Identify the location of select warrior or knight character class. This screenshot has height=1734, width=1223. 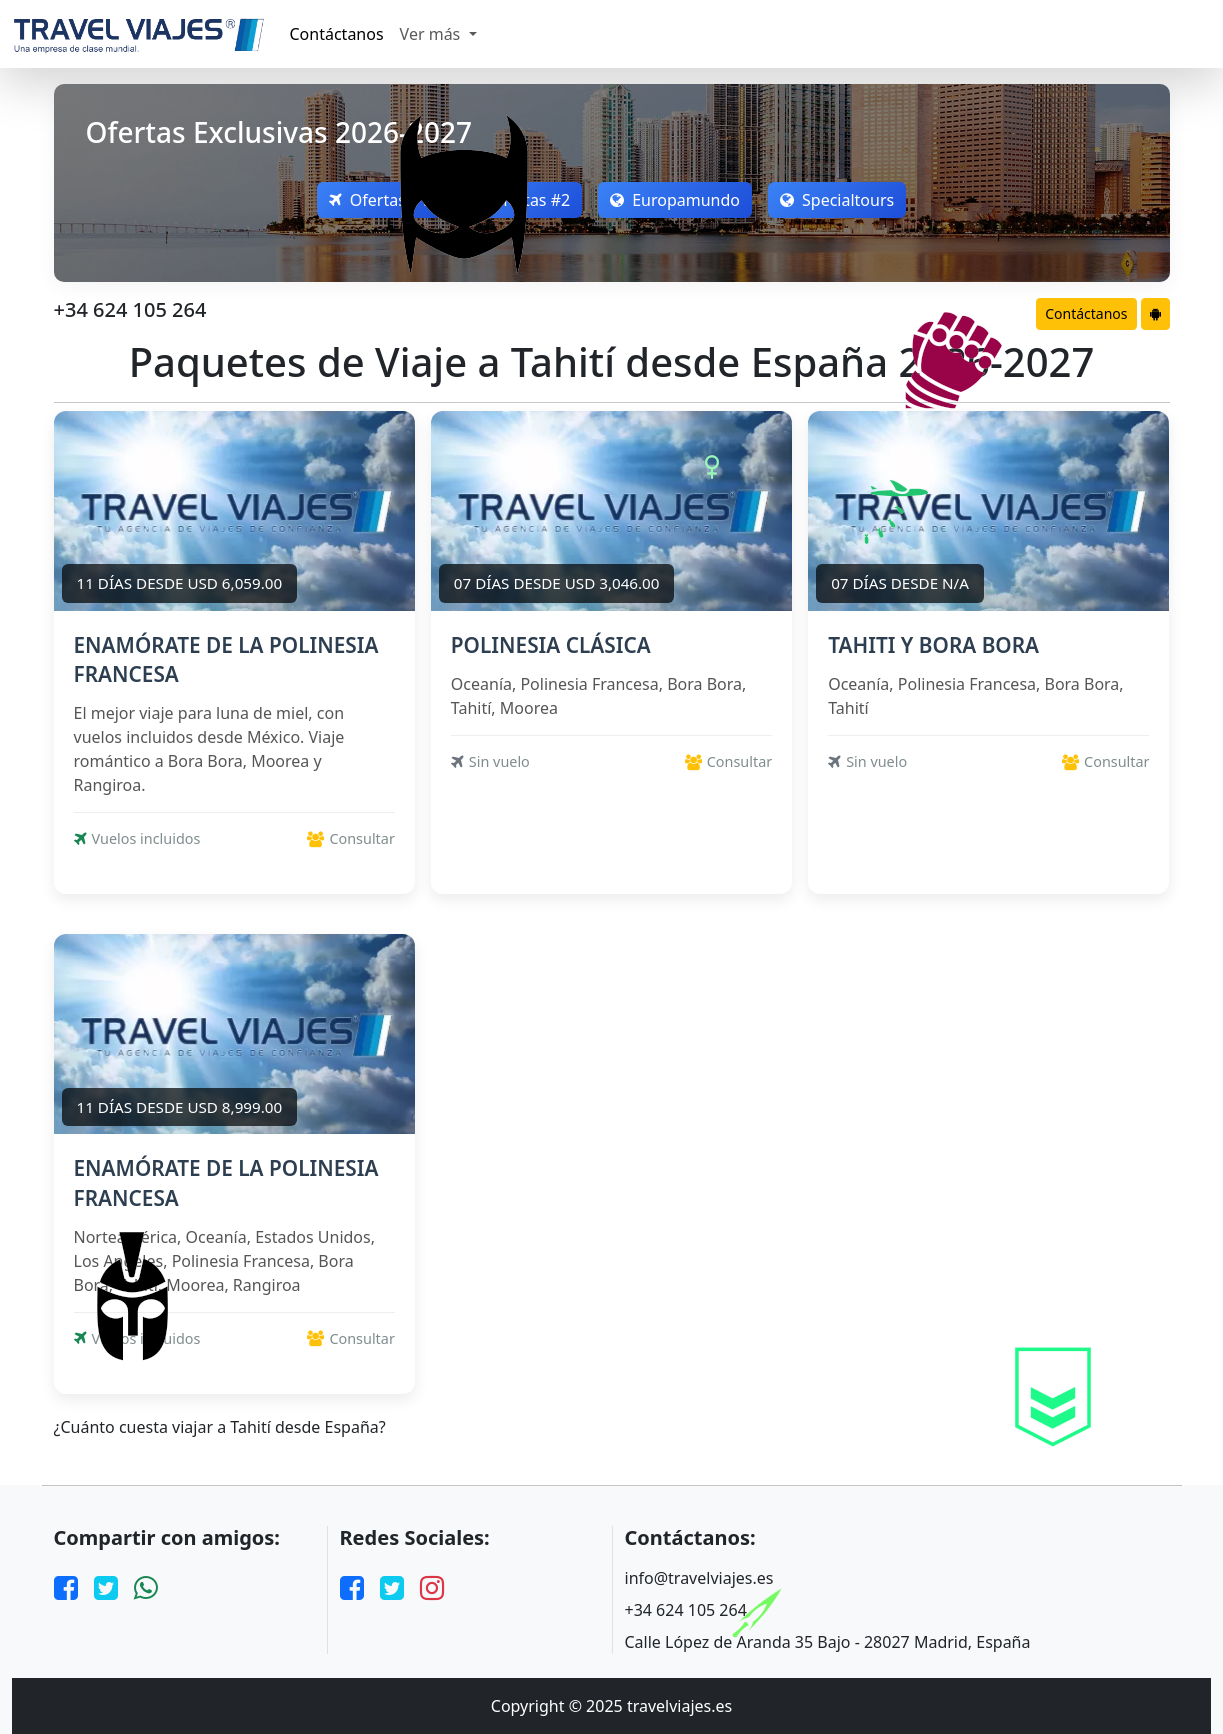
(132, 1296).